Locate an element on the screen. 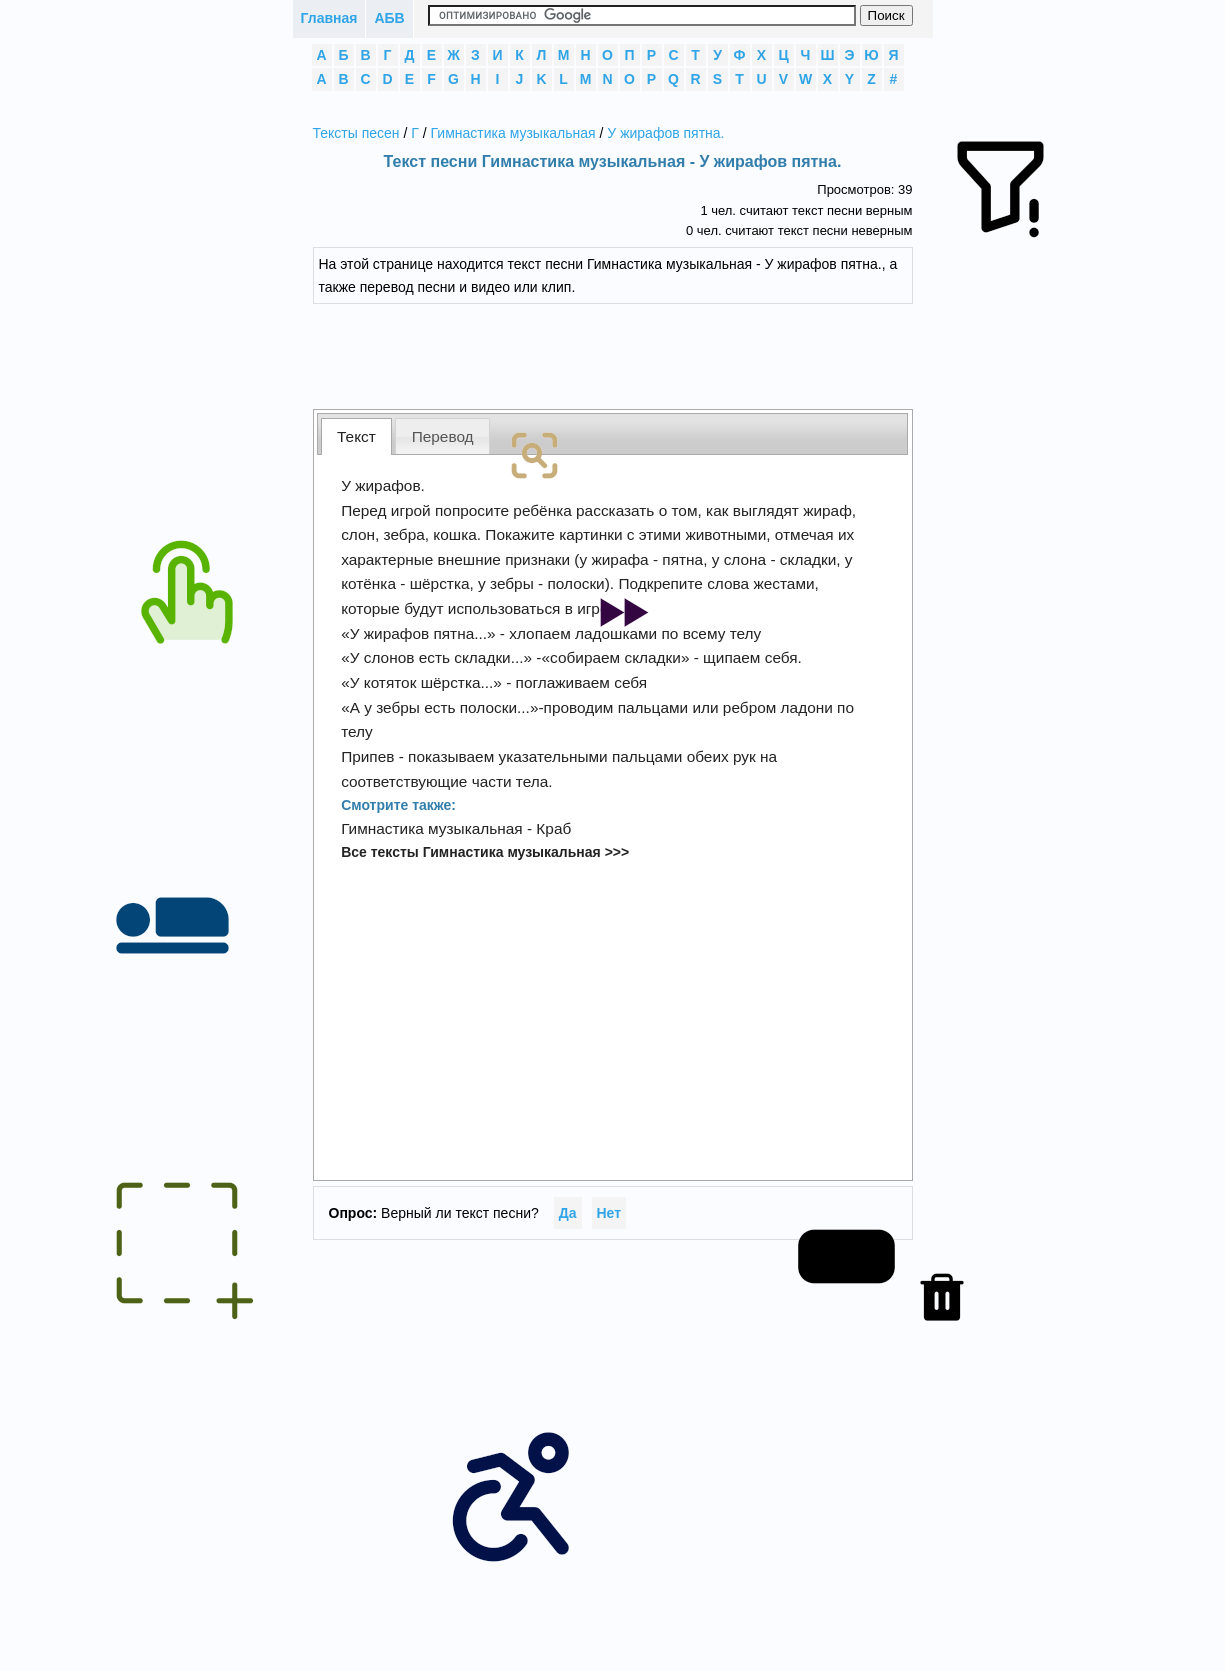  skip to next track is located at coordinates (624, 612).